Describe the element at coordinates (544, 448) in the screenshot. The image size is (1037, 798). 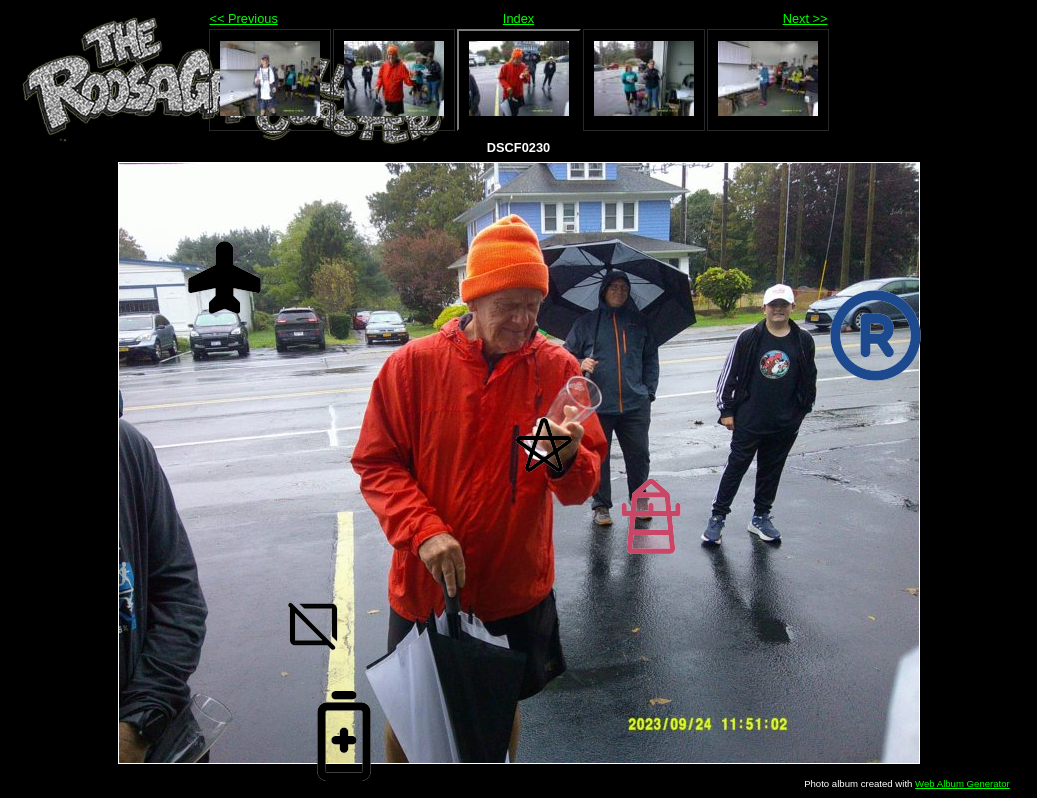
I see `select or apply a pentagram symbol` at that location.